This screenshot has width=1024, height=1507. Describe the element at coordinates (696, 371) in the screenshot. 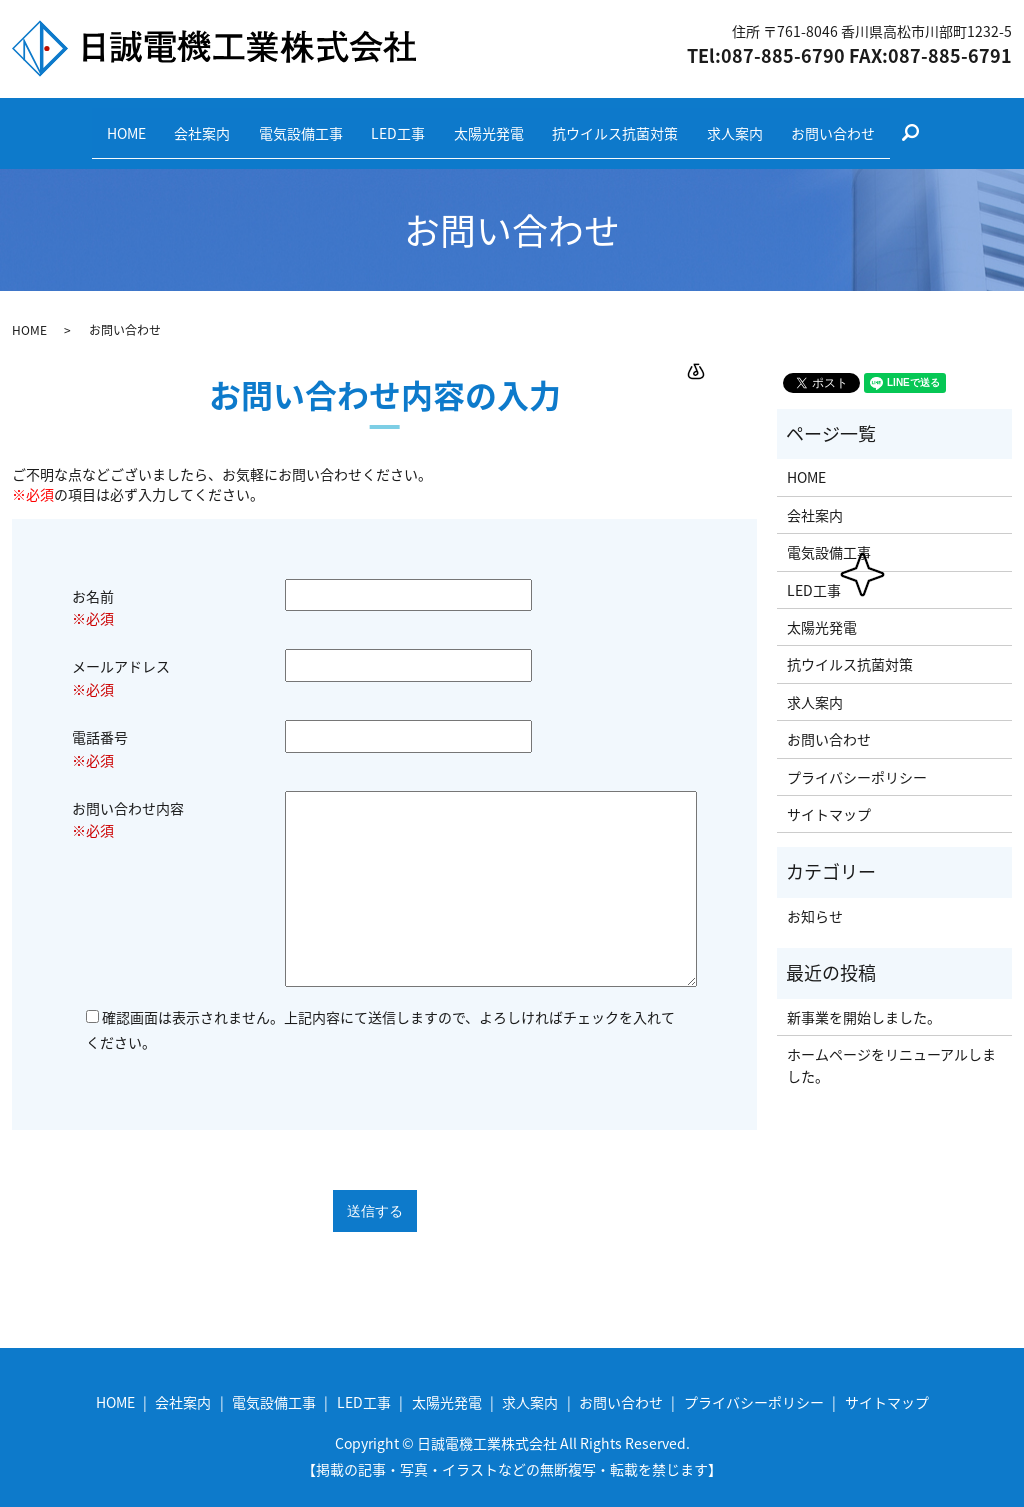

I see `open bandlab music creation app` at that location.